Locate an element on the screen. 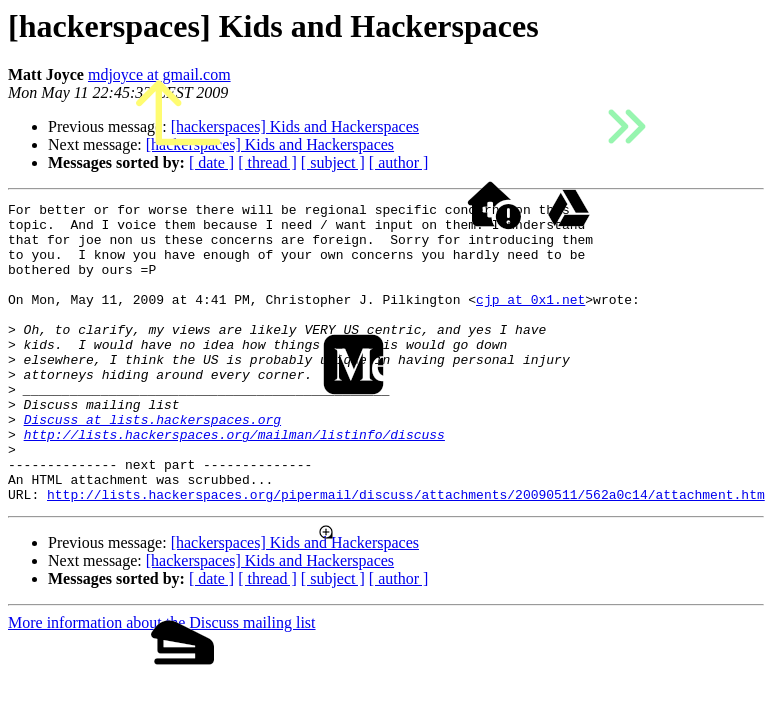 Image resolution: width=772 pixels, height=720 pixels. open google drive is located at coordinates (569, 208).